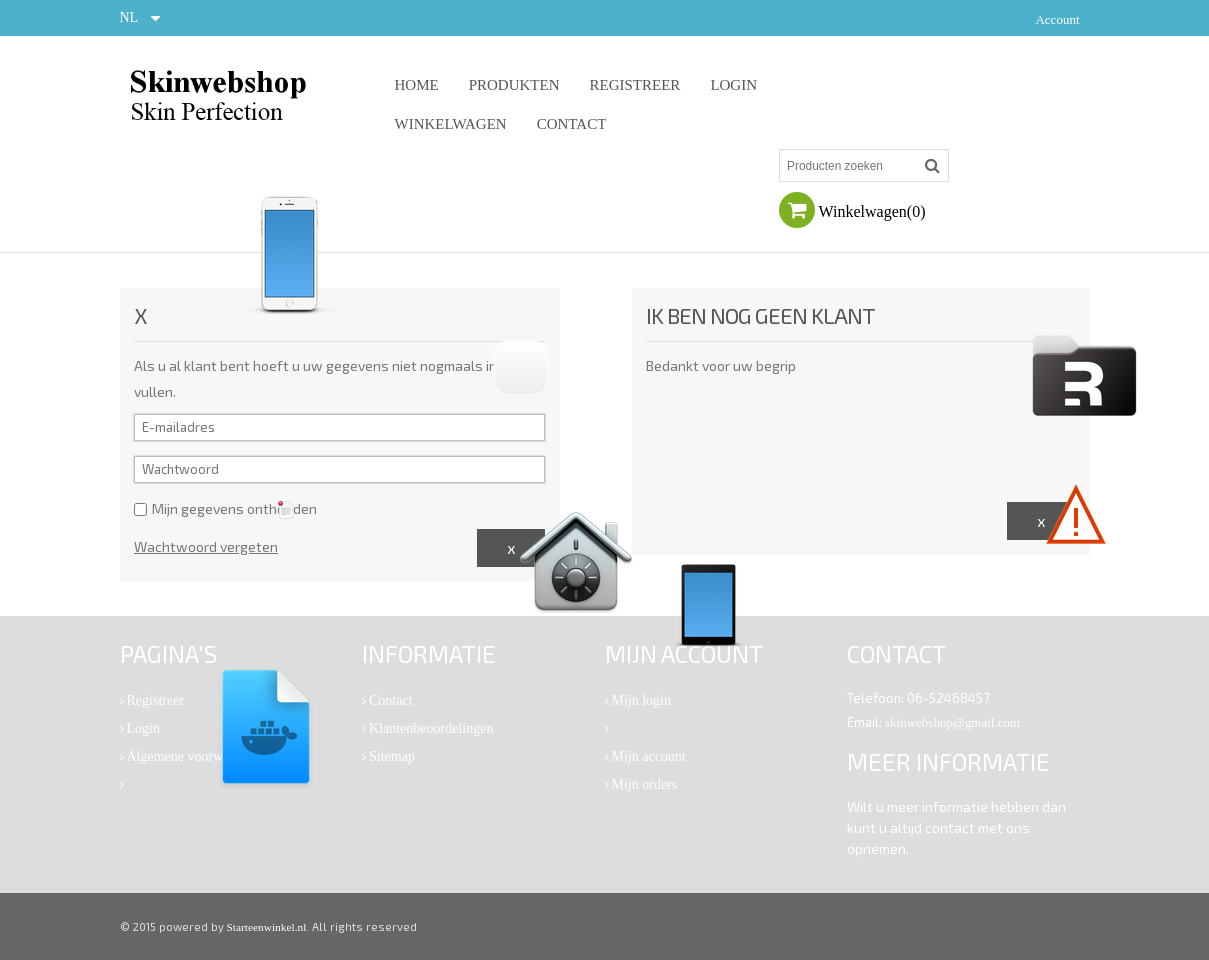 This screenshot has width=1209, height=960. I want to click on blank app icon template for customization, so click(521, 368).